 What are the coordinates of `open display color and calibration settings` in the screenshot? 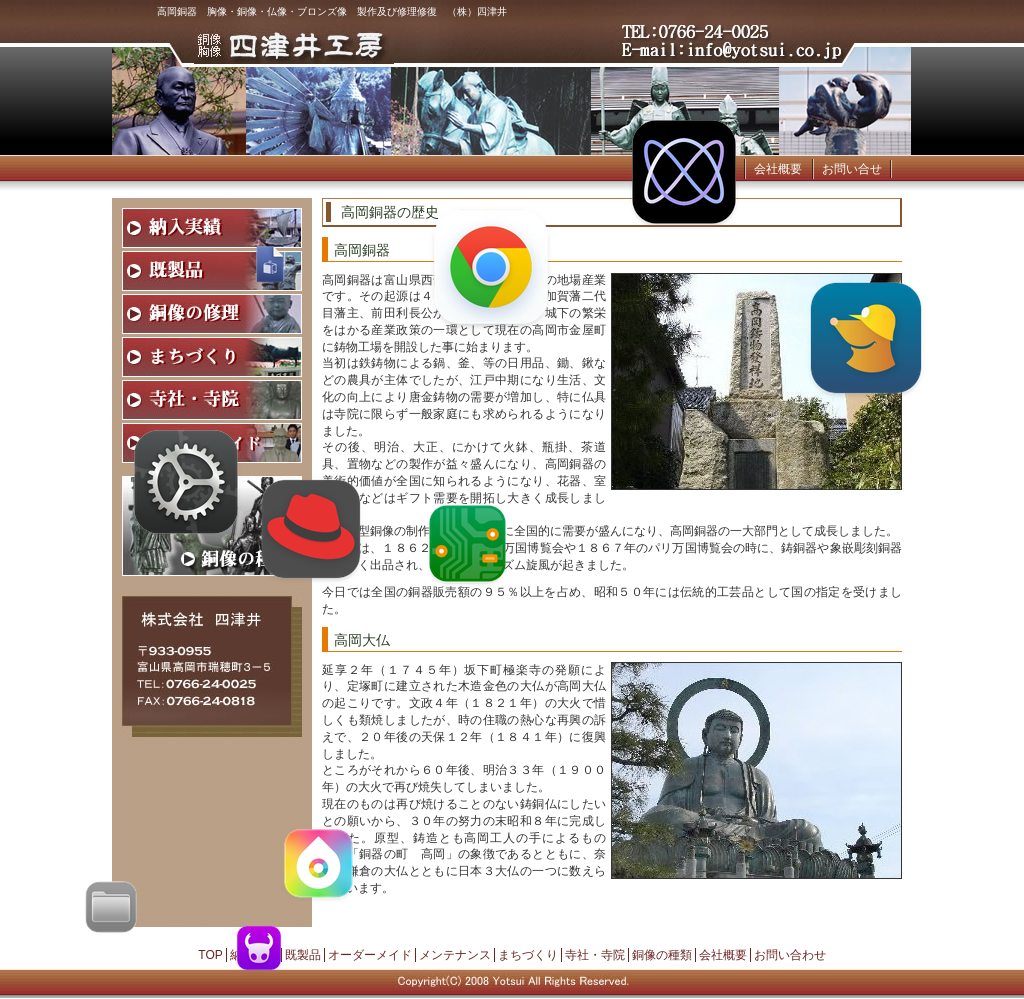 It's located at (318, 864).